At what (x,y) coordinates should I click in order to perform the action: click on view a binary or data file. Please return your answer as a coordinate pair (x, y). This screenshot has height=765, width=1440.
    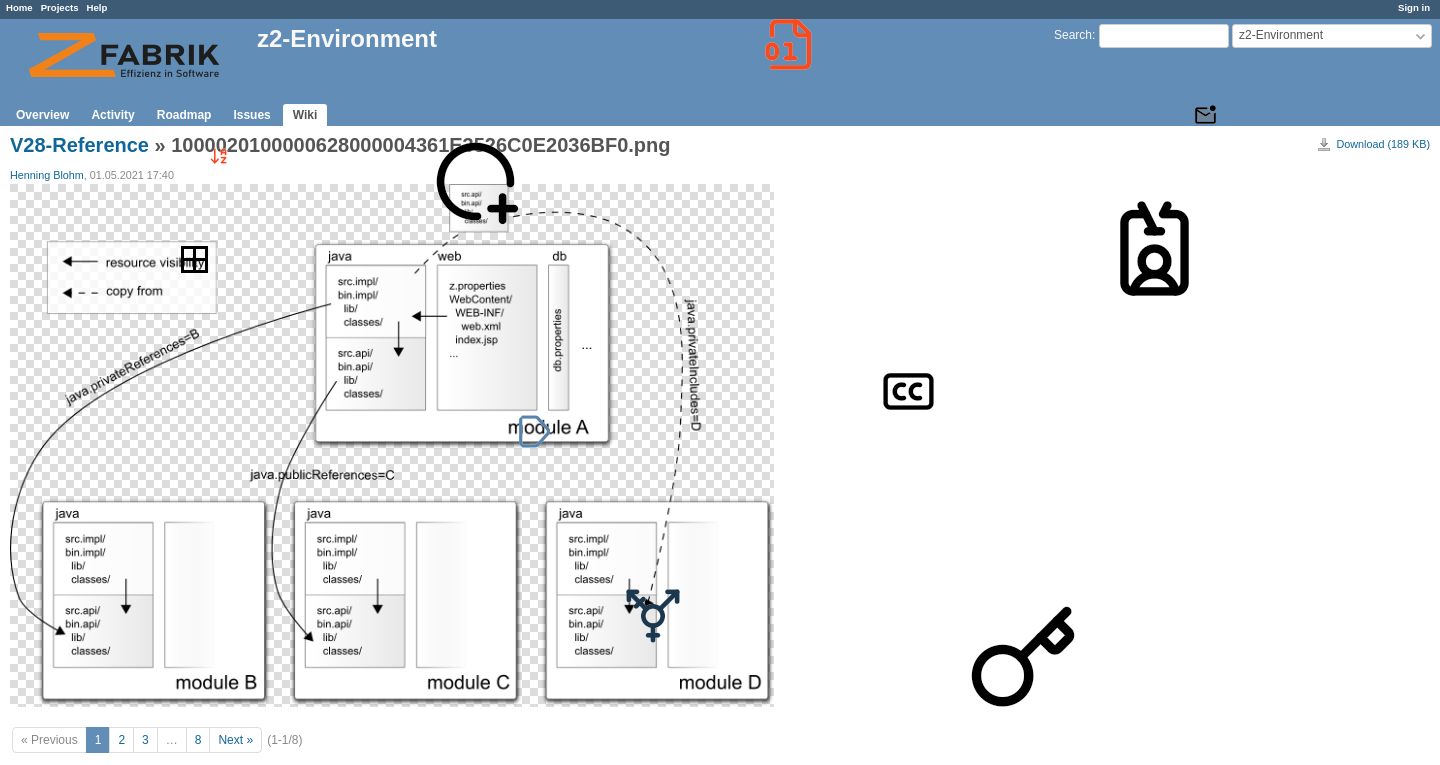
    Looking at the image, I should click on (790, 44).